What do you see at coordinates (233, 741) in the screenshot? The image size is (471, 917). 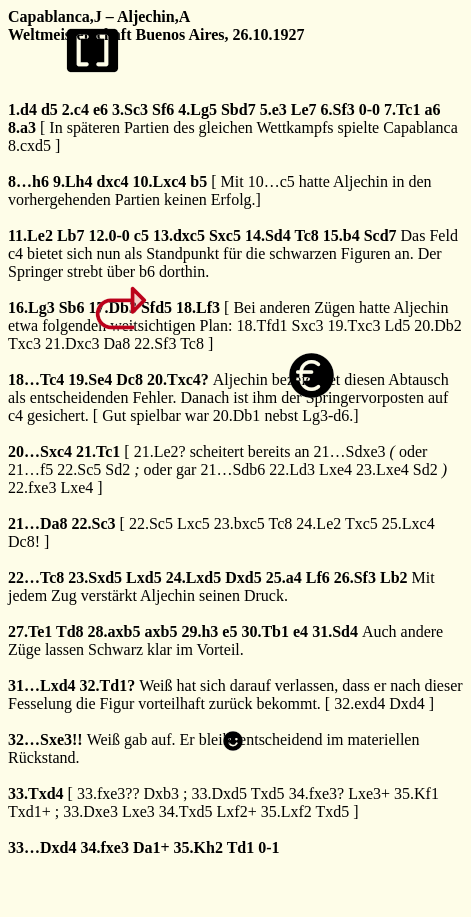 I see `add an emoji or reaction` at bounding box center [233, 741].